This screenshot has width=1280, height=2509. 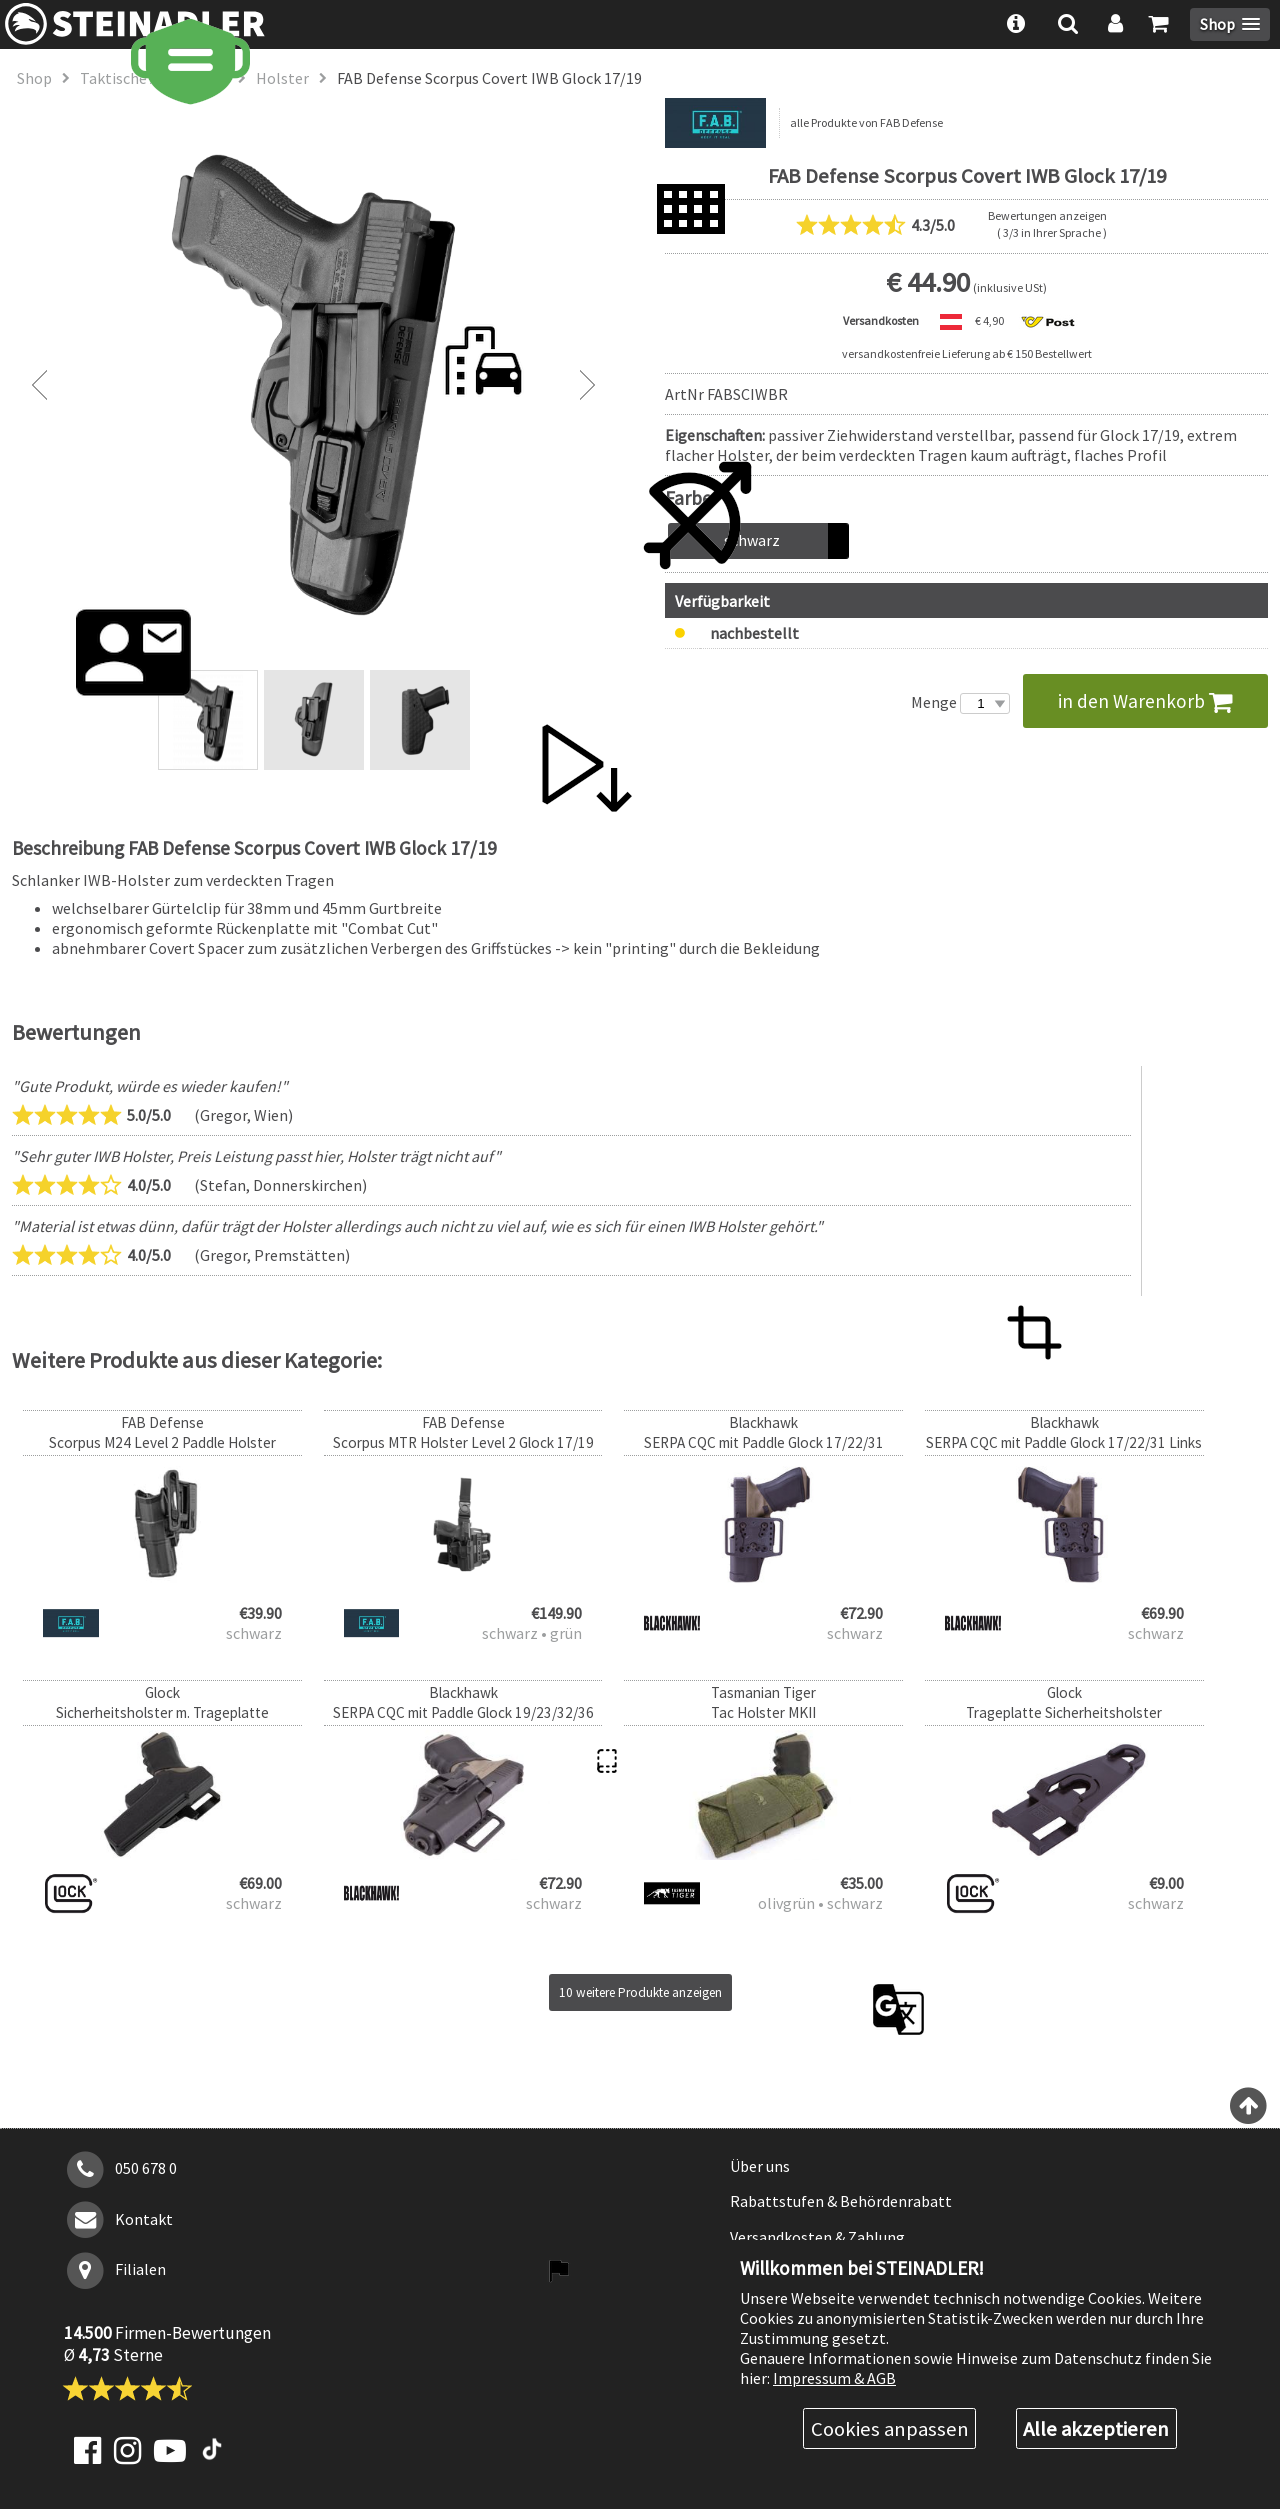 I want to click on archery or bow-related feature, so click(x=697, y=515).